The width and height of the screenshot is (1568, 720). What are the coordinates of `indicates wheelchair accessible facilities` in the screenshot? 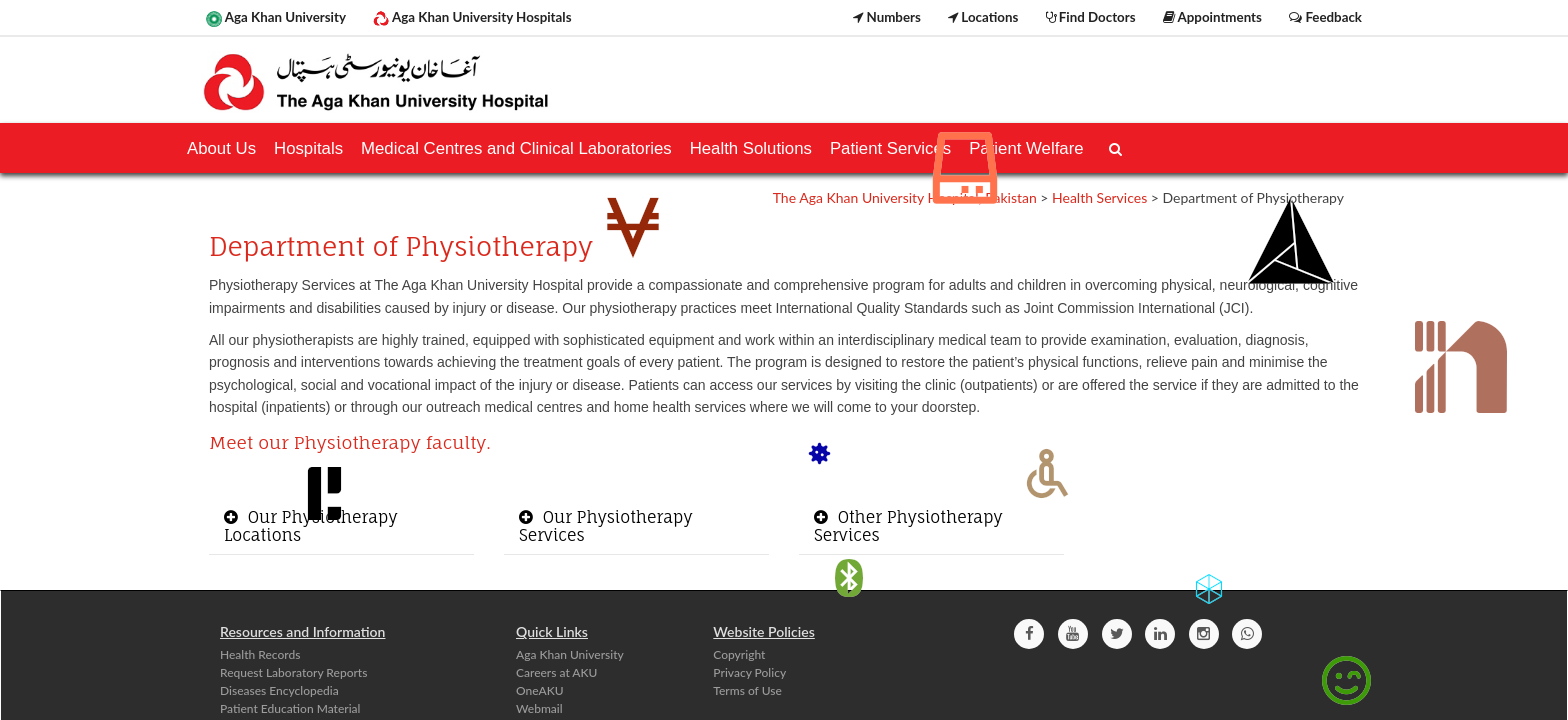 It's located at (1046, 473).